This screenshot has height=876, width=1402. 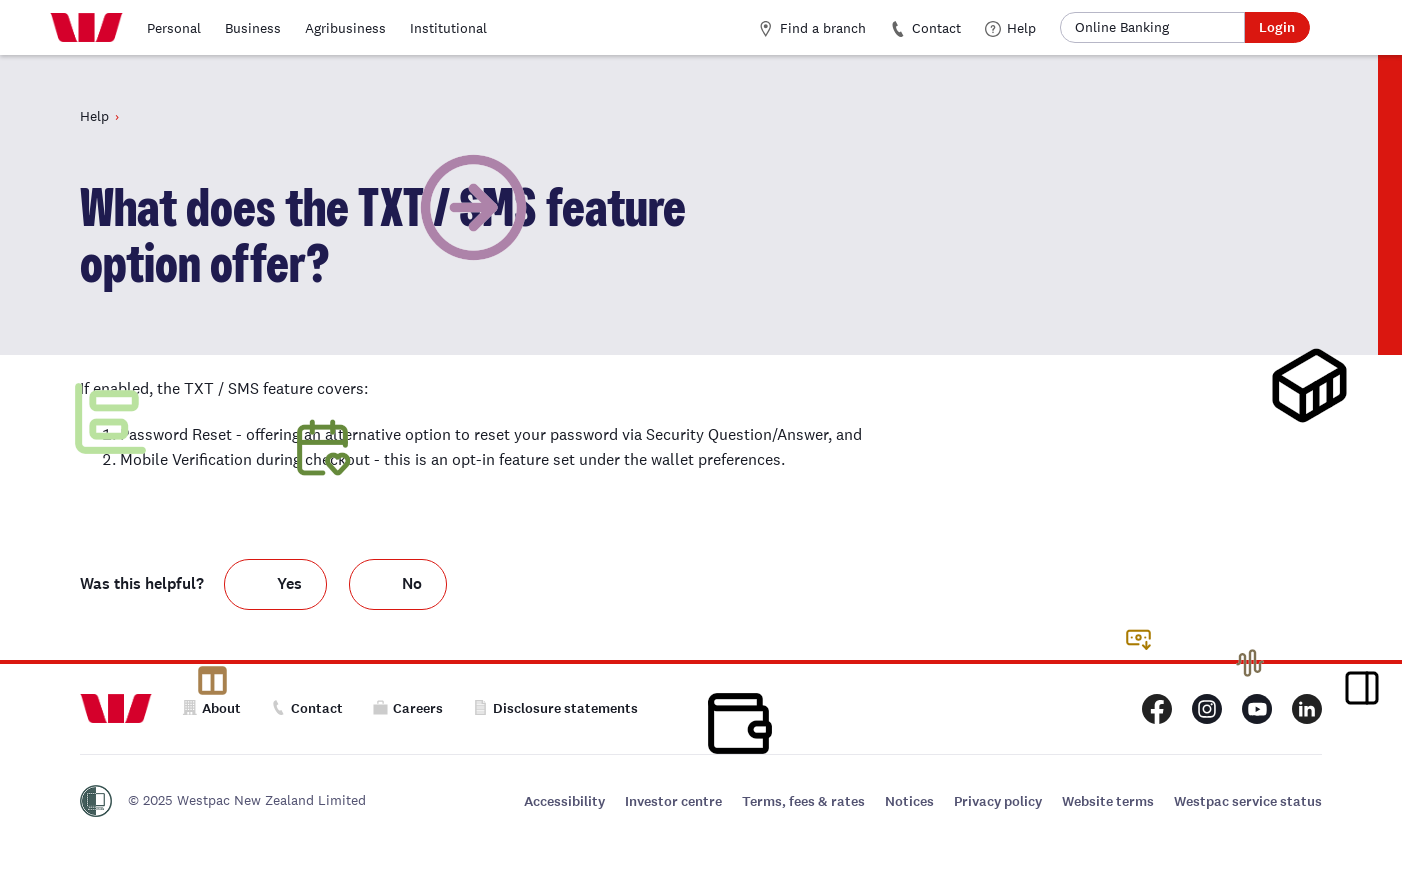 What do you see at coordinates (322, 447) in the screenshot?
I see `view favorite or liked events` at bounding box center [322, 447].